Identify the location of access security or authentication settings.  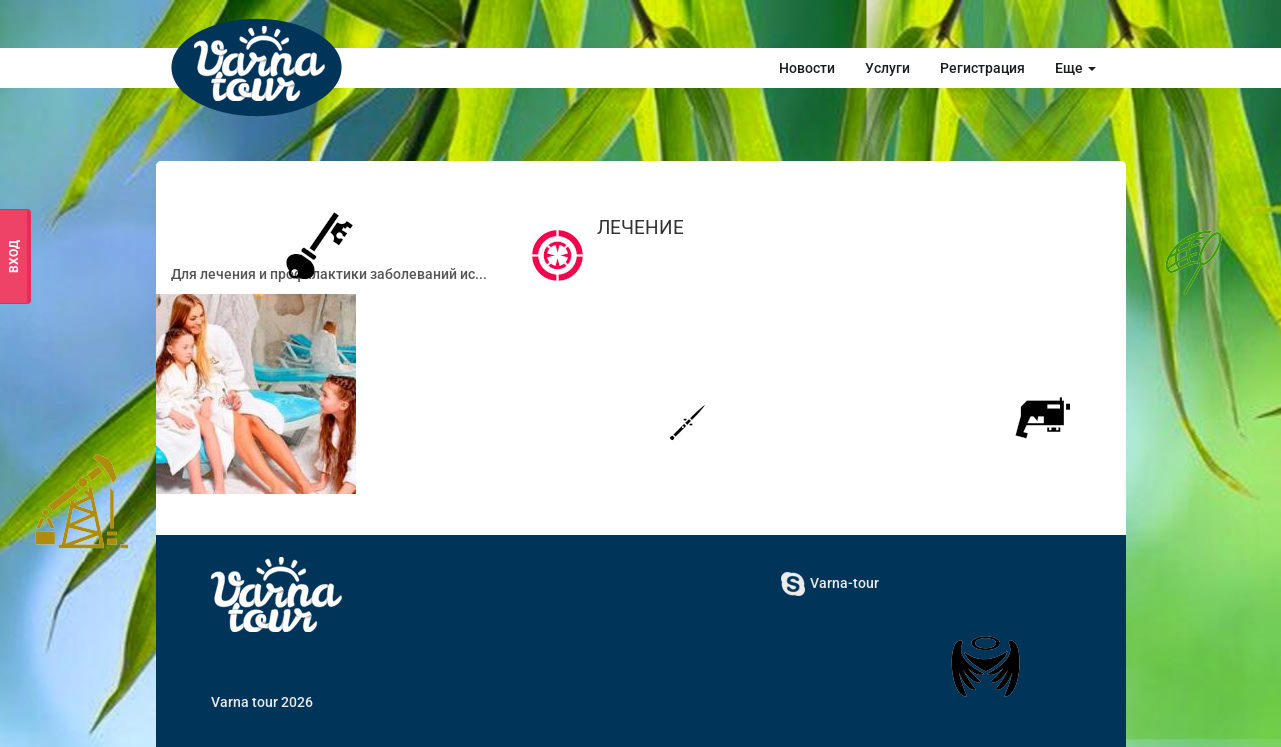
(320, 246).